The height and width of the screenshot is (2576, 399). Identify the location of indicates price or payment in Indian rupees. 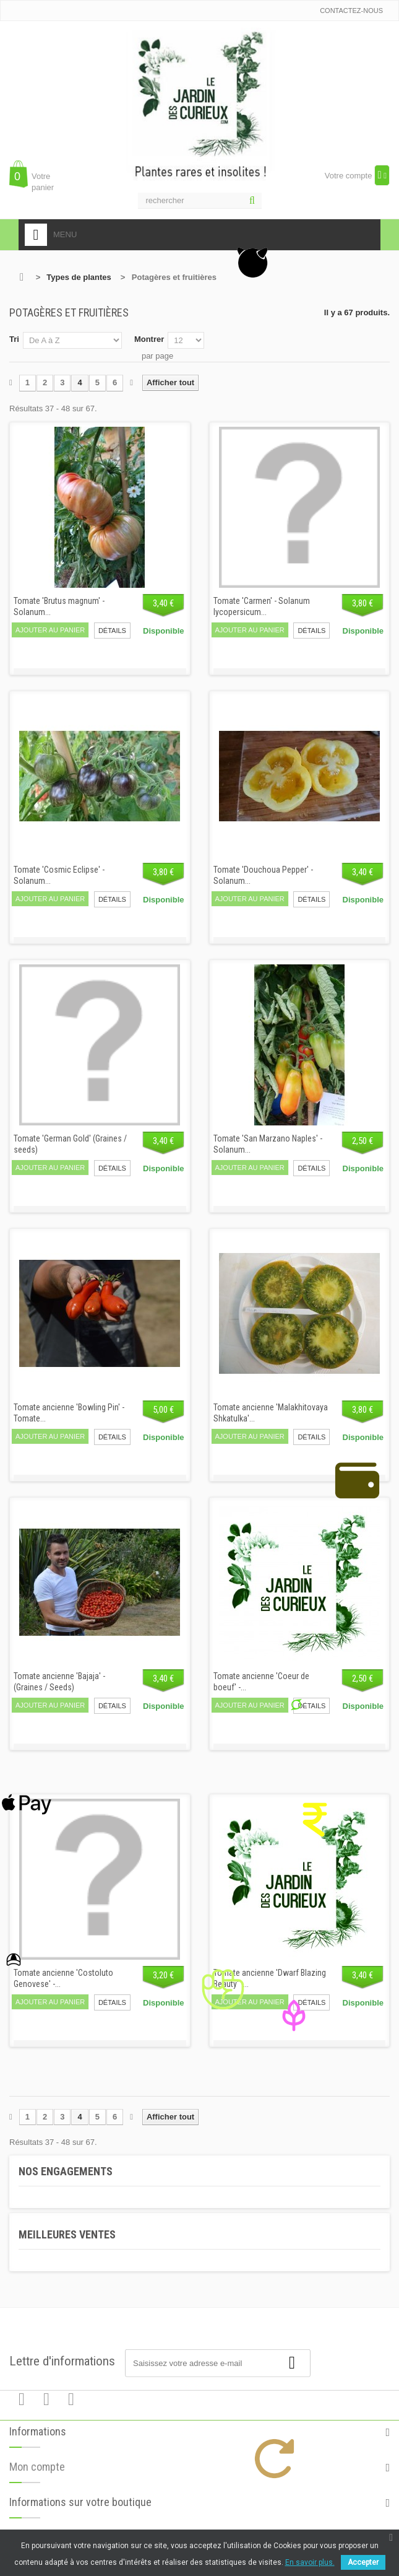
(315, 1820).